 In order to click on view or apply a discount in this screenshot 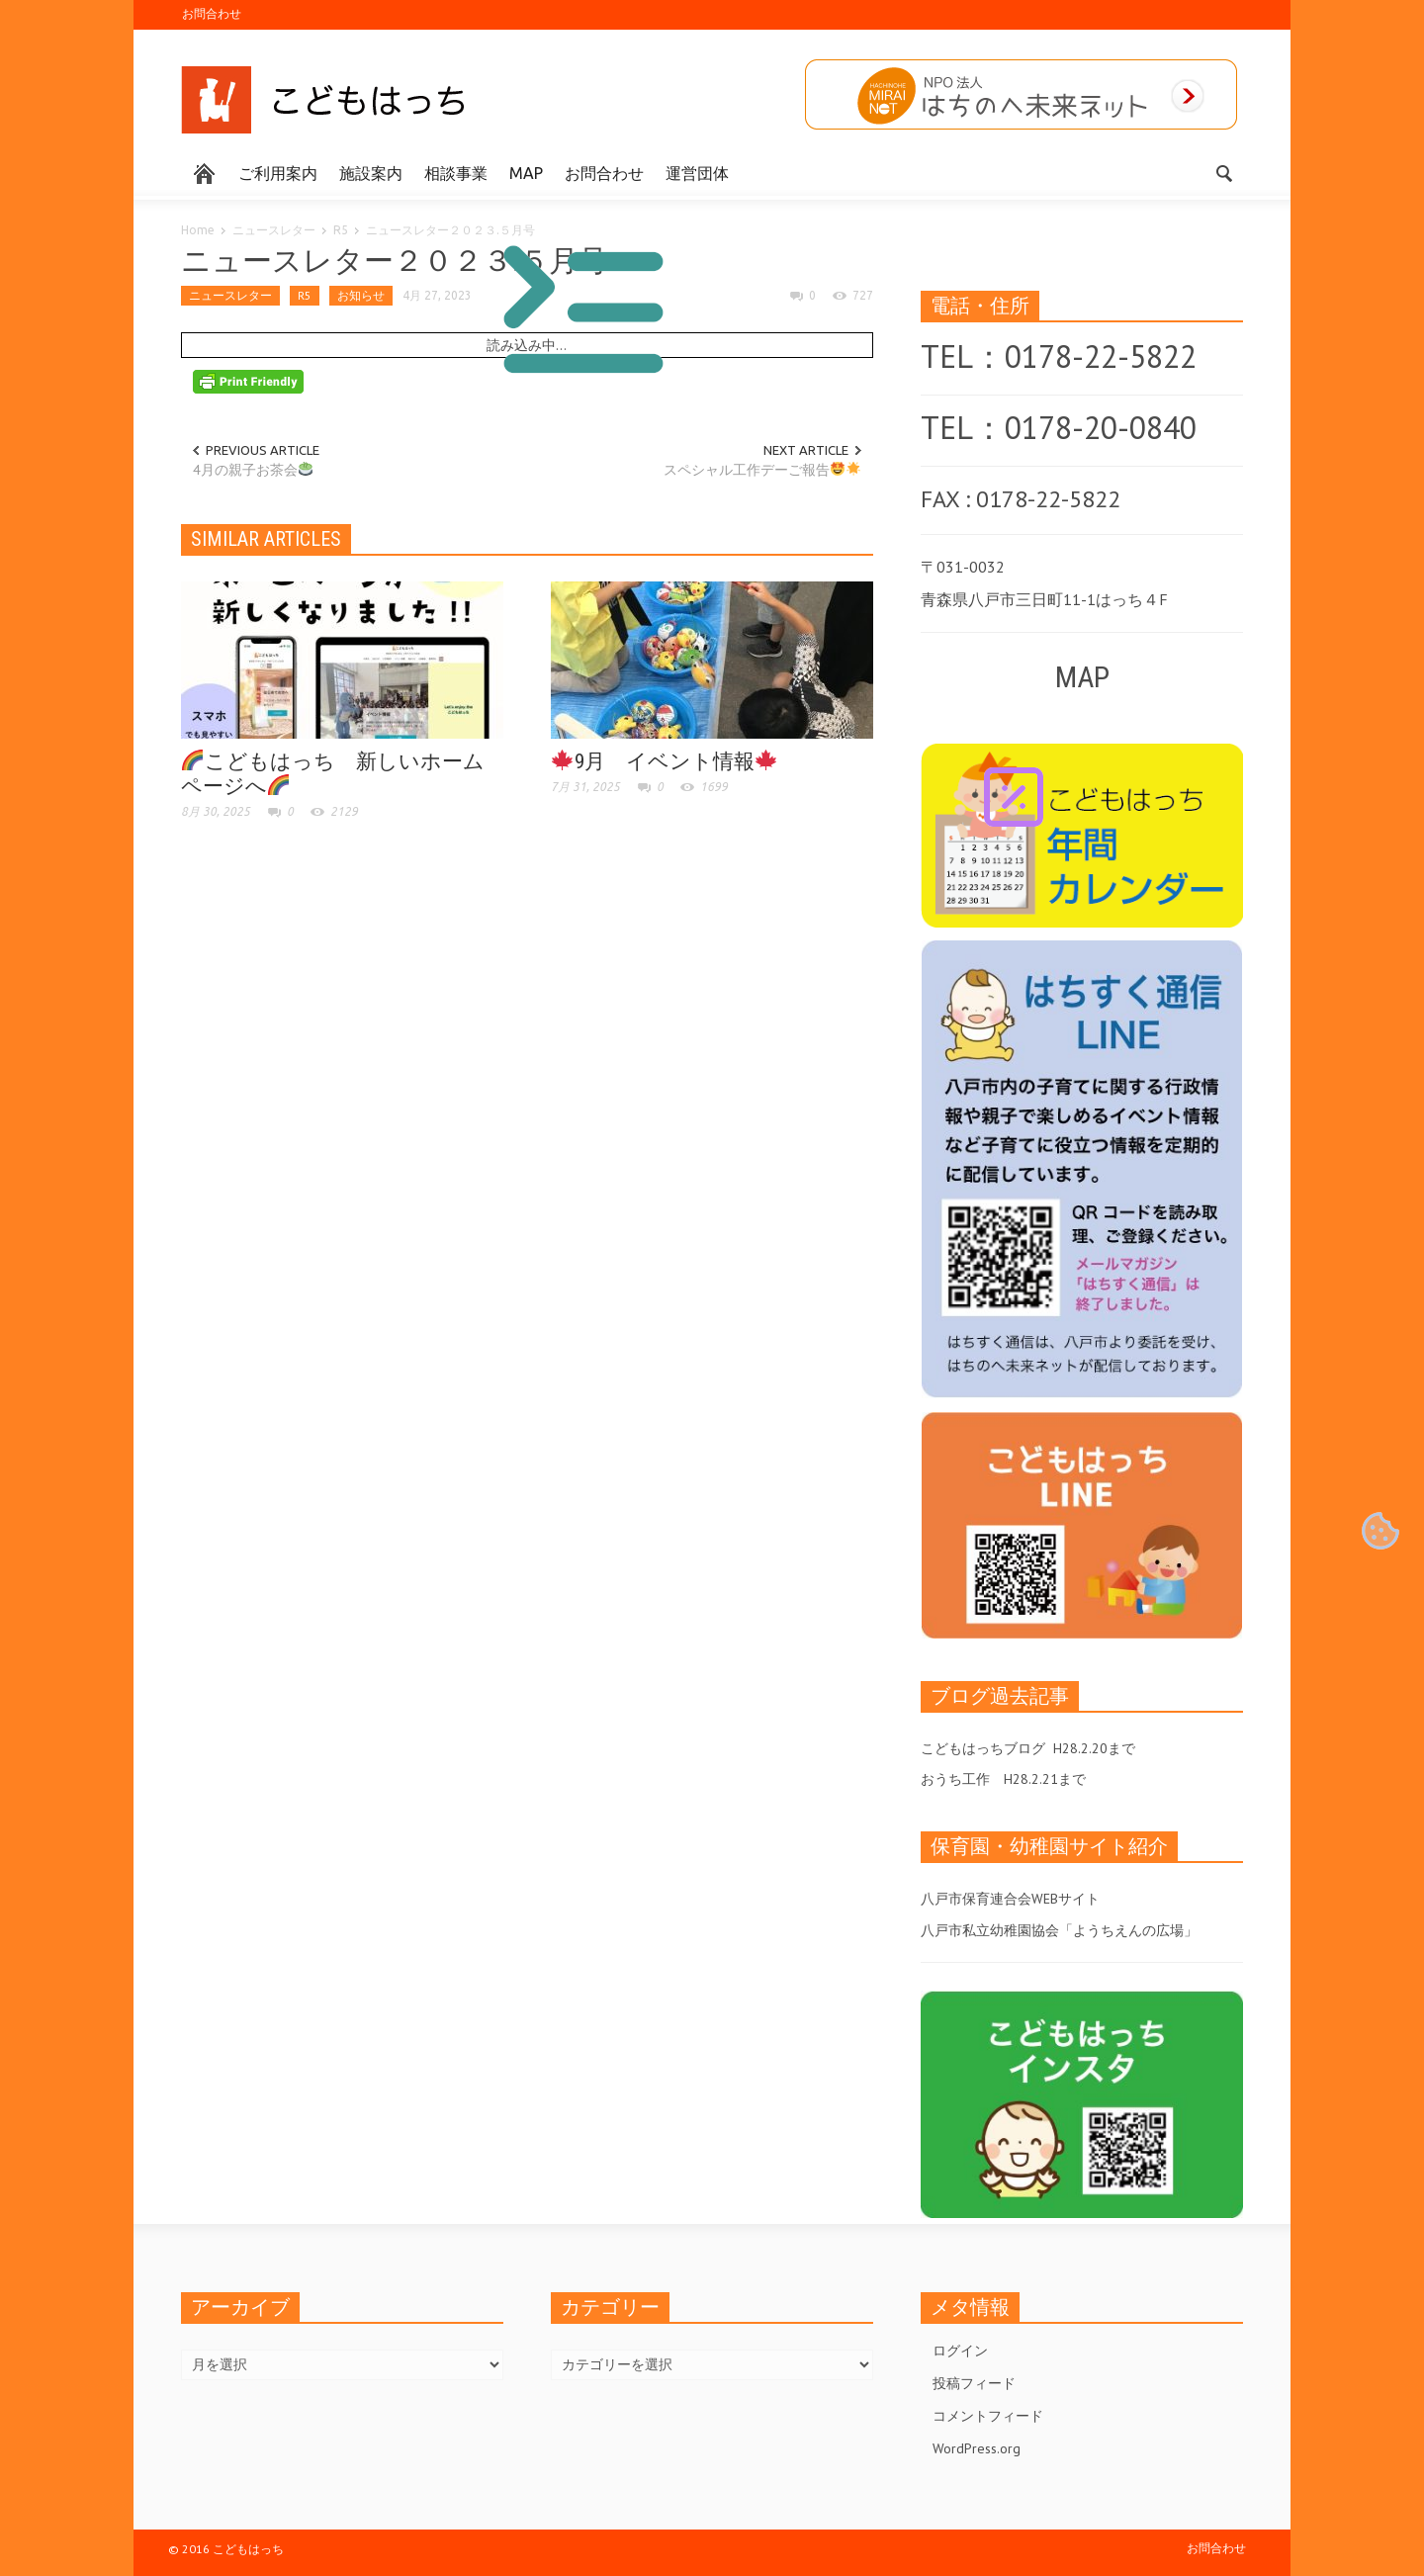, I will do `click(1014, 797)`.